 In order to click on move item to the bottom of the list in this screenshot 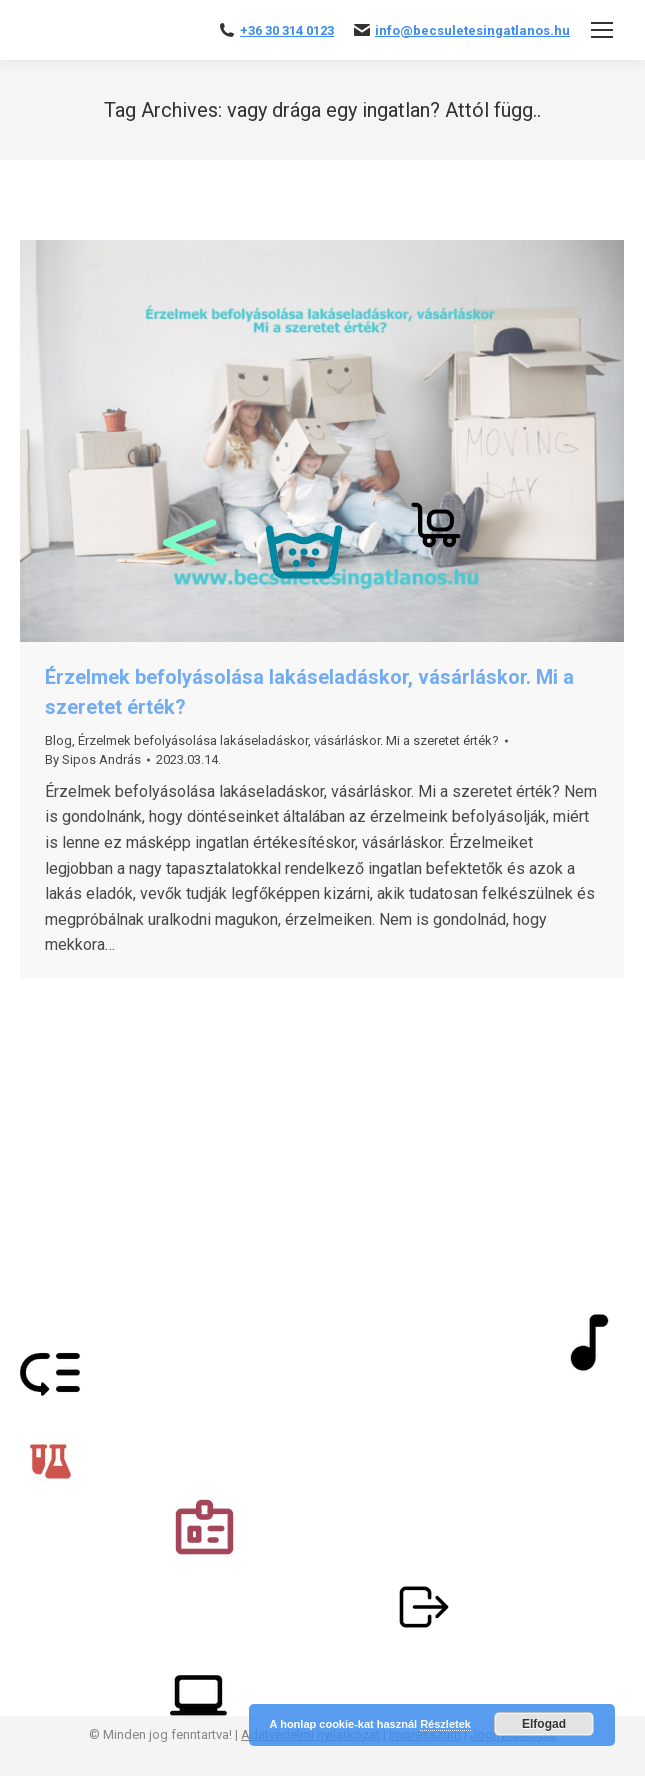, I will do `click(50, 1374)`.